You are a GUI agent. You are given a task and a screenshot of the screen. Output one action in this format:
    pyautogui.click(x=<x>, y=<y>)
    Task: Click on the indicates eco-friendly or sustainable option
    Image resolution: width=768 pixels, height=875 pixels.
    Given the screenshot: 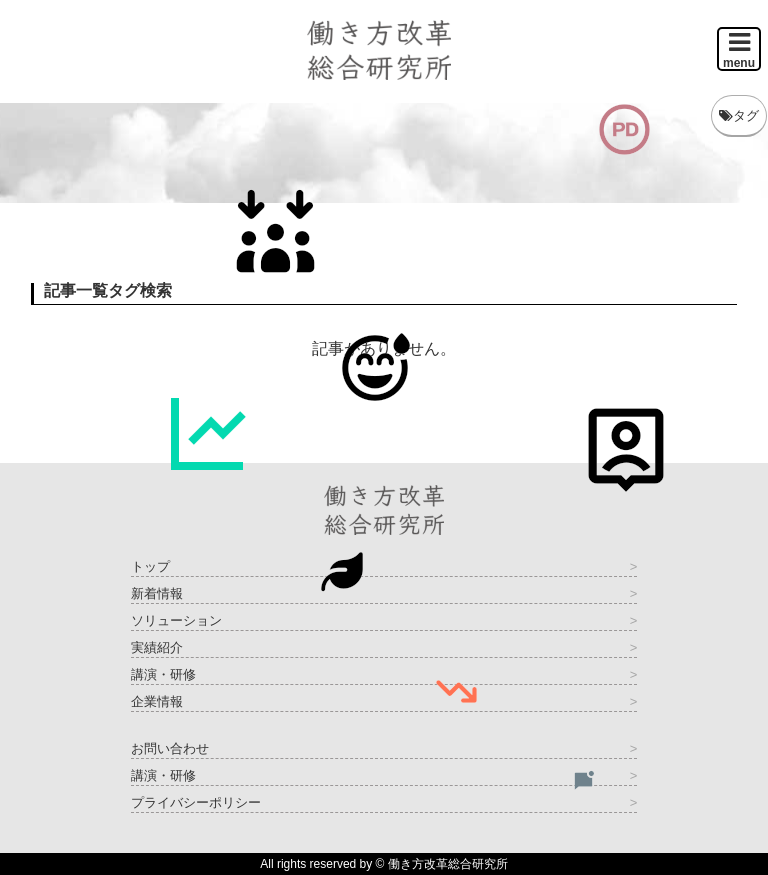 What is the action you would take?
    pyautogui.click(x=342, y=573)
    